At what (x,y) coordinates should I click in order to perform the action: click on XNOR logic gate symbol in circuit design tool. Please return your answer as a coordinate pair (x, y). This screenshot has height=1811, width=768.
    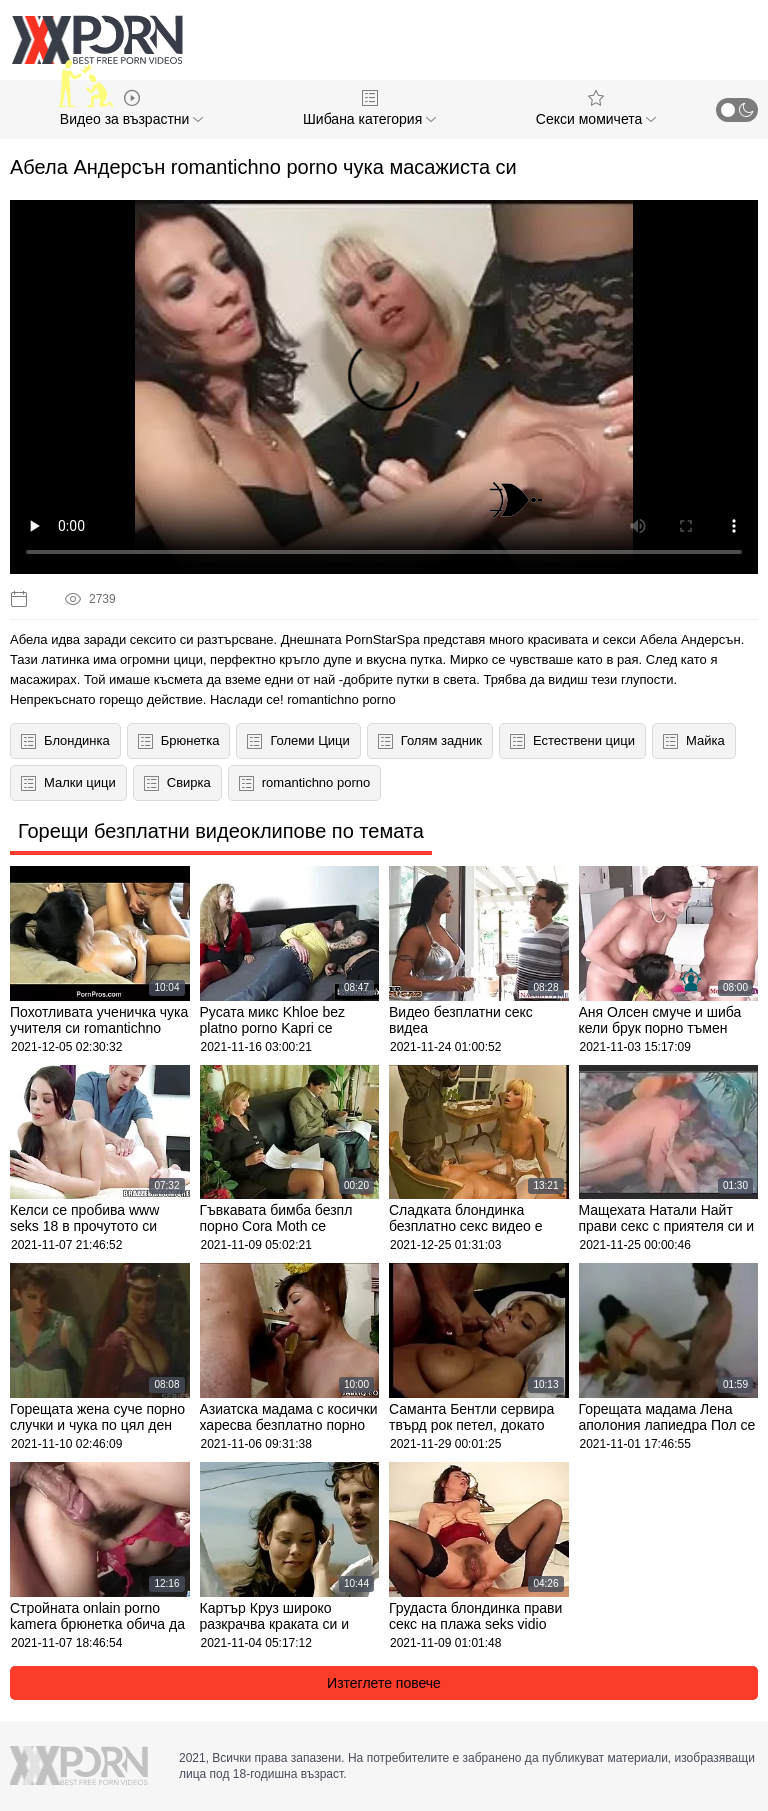
    Looking at the image, I should click on (516, 500).